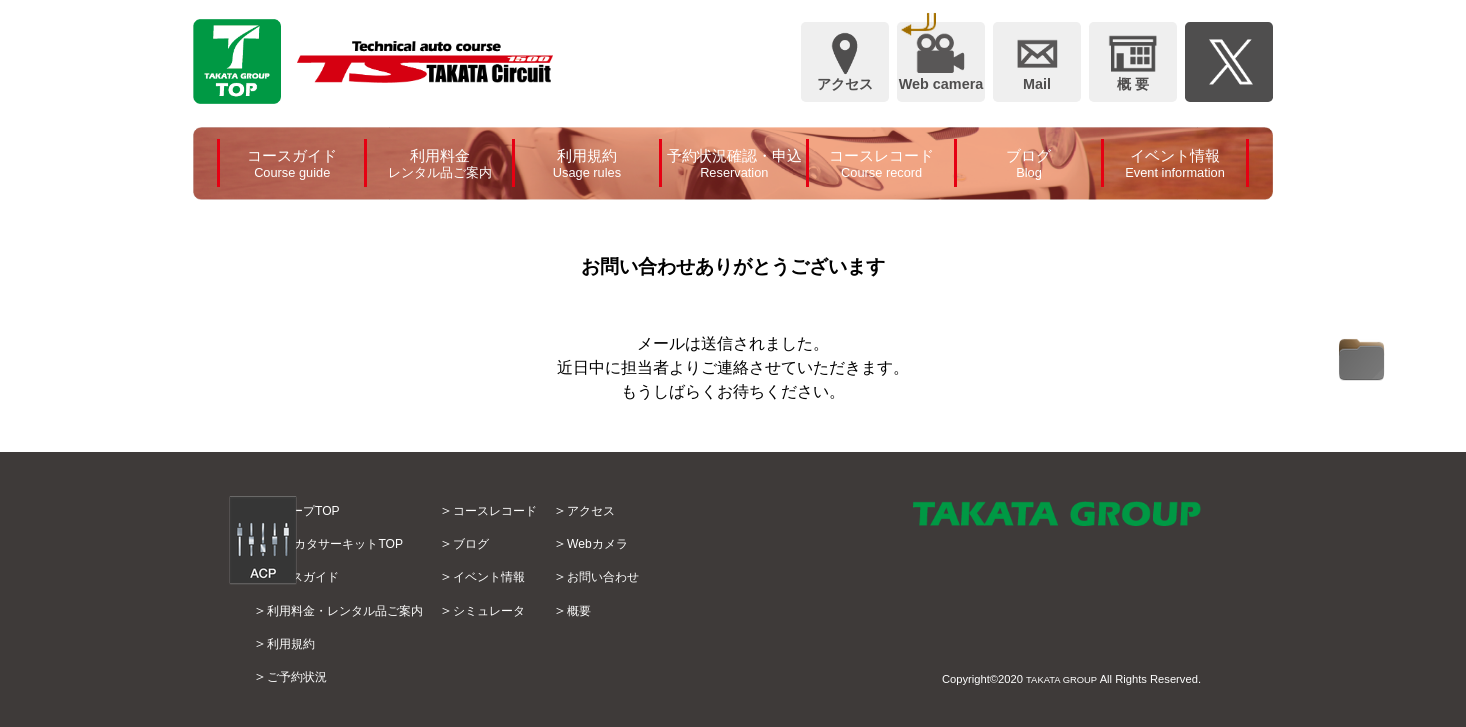 This screenshot has height=727, width=1466. What do you see at coordinates (263, 542) in the screenshot?
I see `open audio control panel settings` at bounding box center [263, 542].